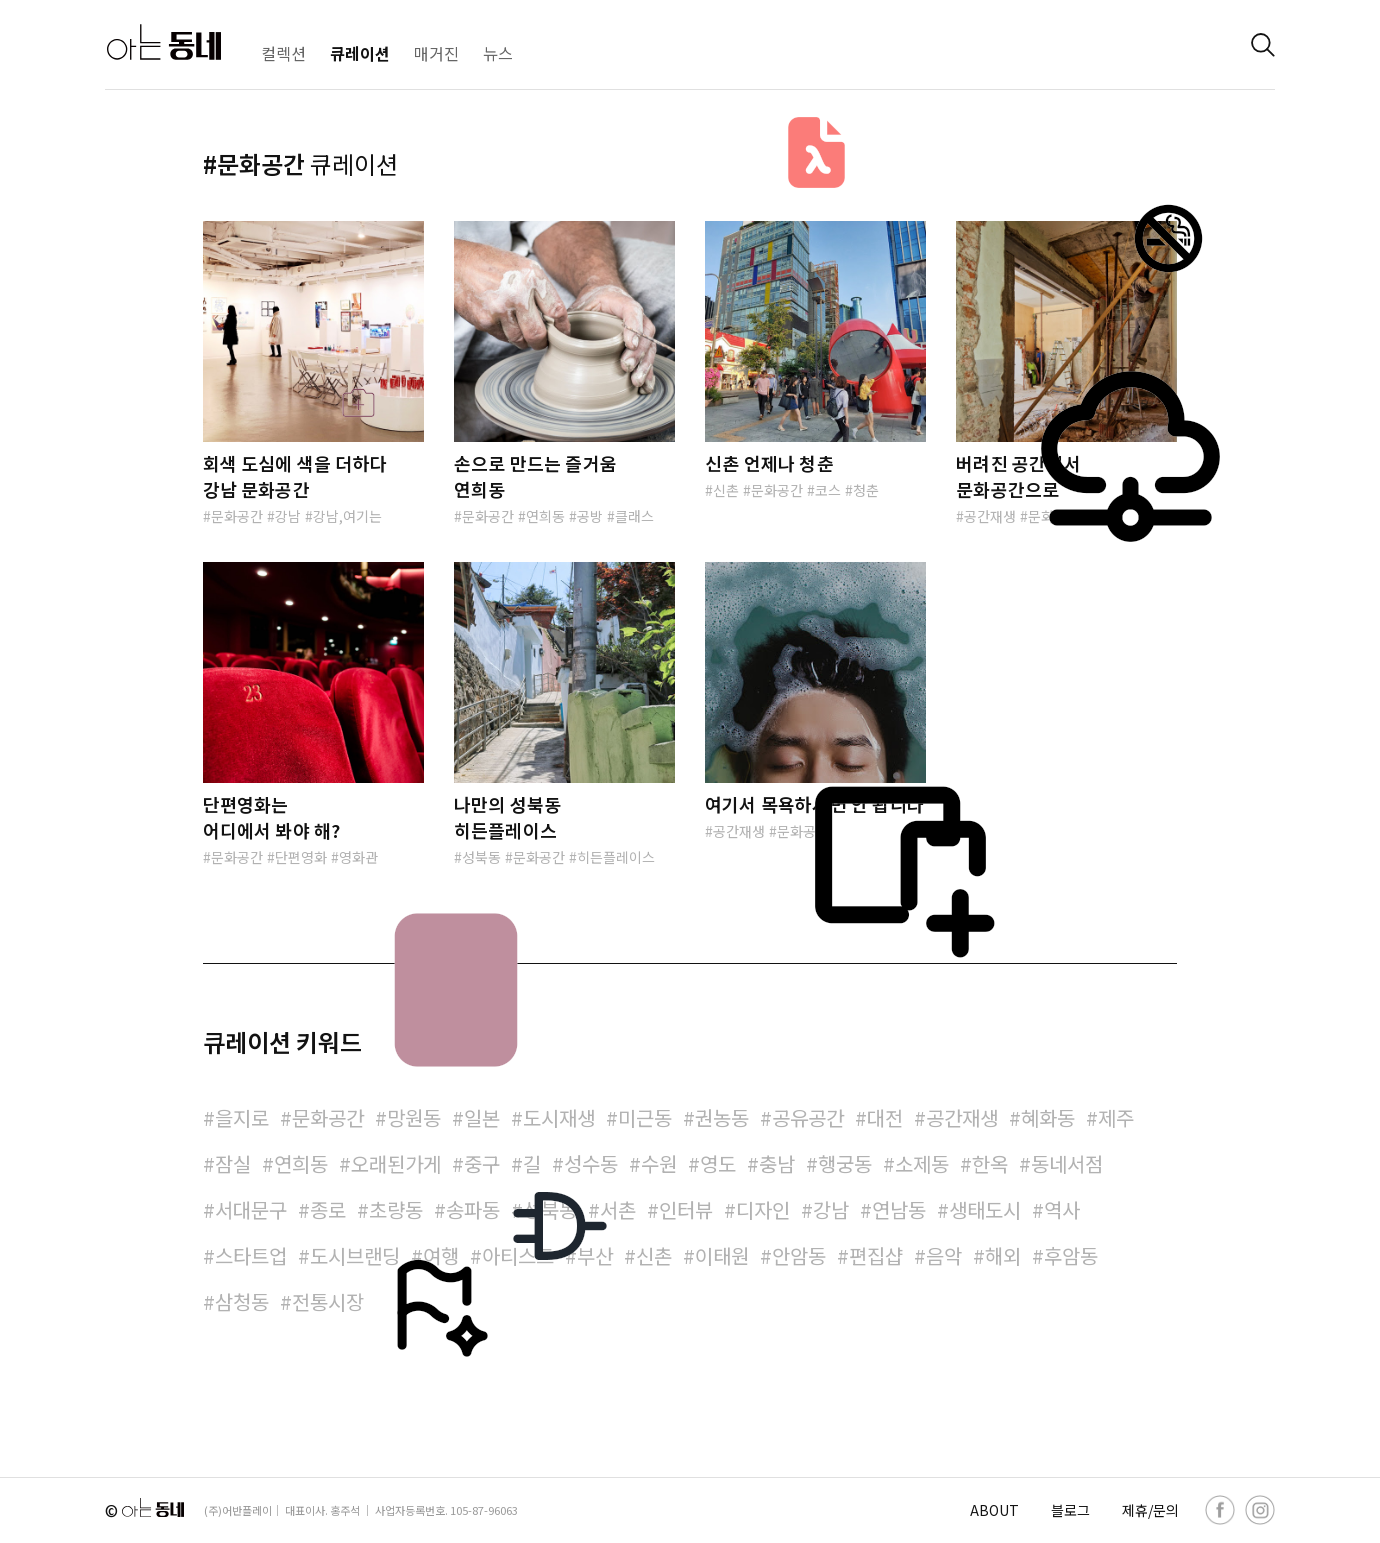 This screenshot has height=1543, width=1380. What do you see at coordinates (434, 1303) in the screenshot?
I see `flag content for AI review or processing` at bounding box center [434, 1303].